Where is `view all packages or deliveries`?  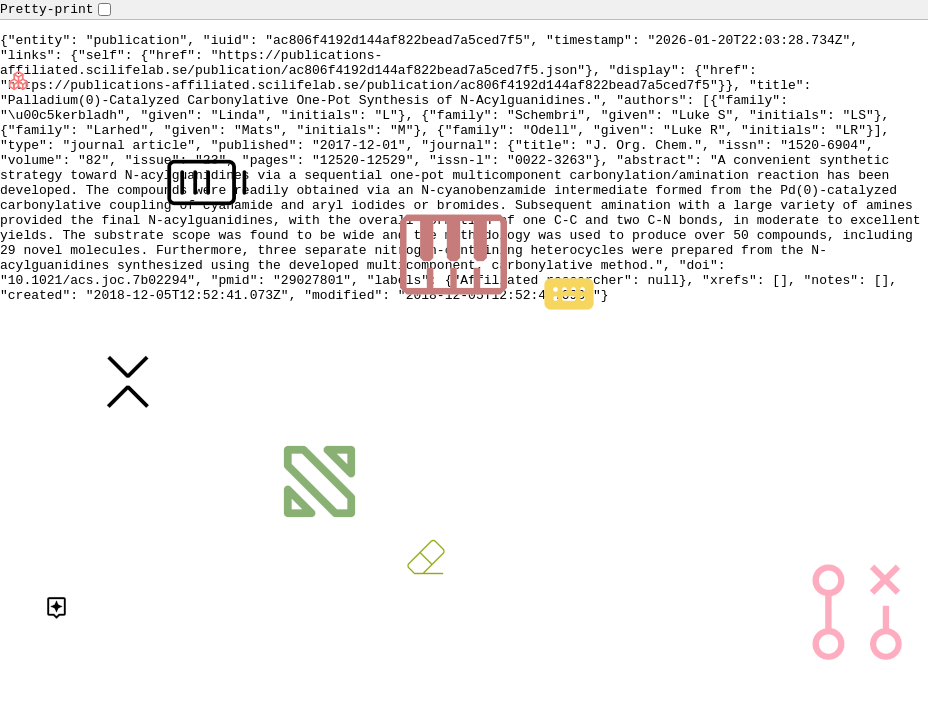
view all packages or deliveries is located at coordinates (18, 80).